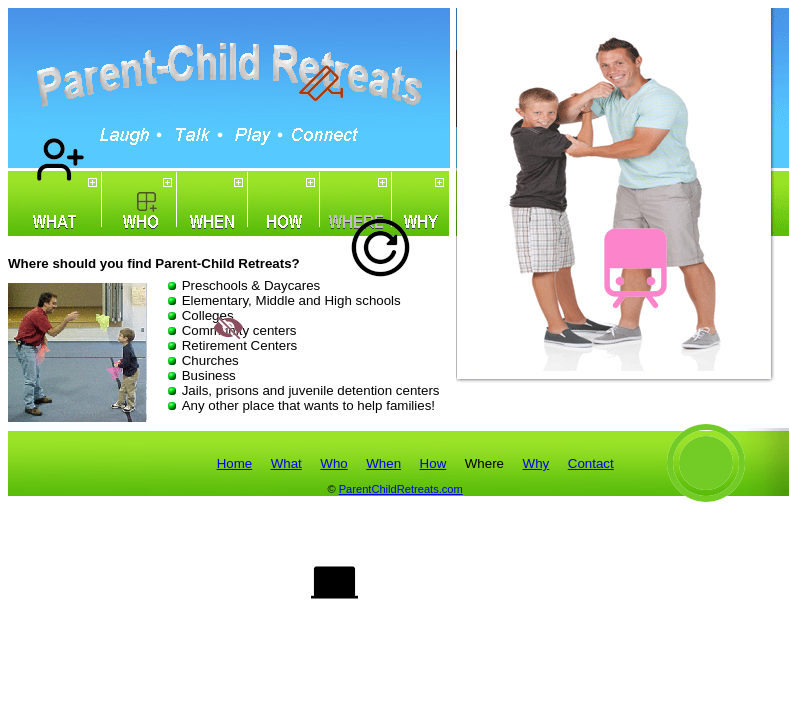 The width and height of the screenshot is (789, 720). Describe the element at coordinates (146, 201) in the screenshot. I see `add a new widget or tile to dashboard` at that location.